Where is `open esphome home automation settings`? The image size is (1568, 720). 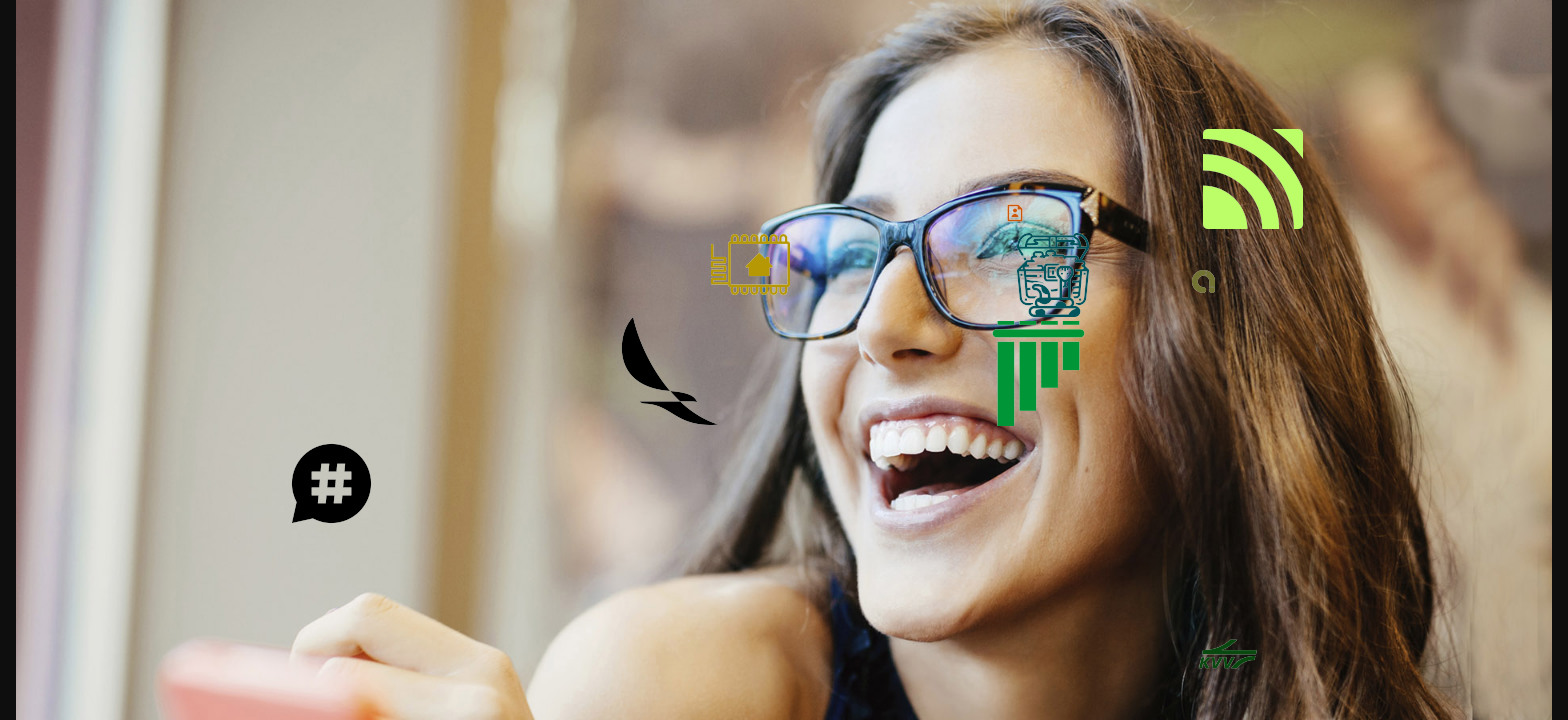 open esphome home automation settings is located at coordinates (750, 264).